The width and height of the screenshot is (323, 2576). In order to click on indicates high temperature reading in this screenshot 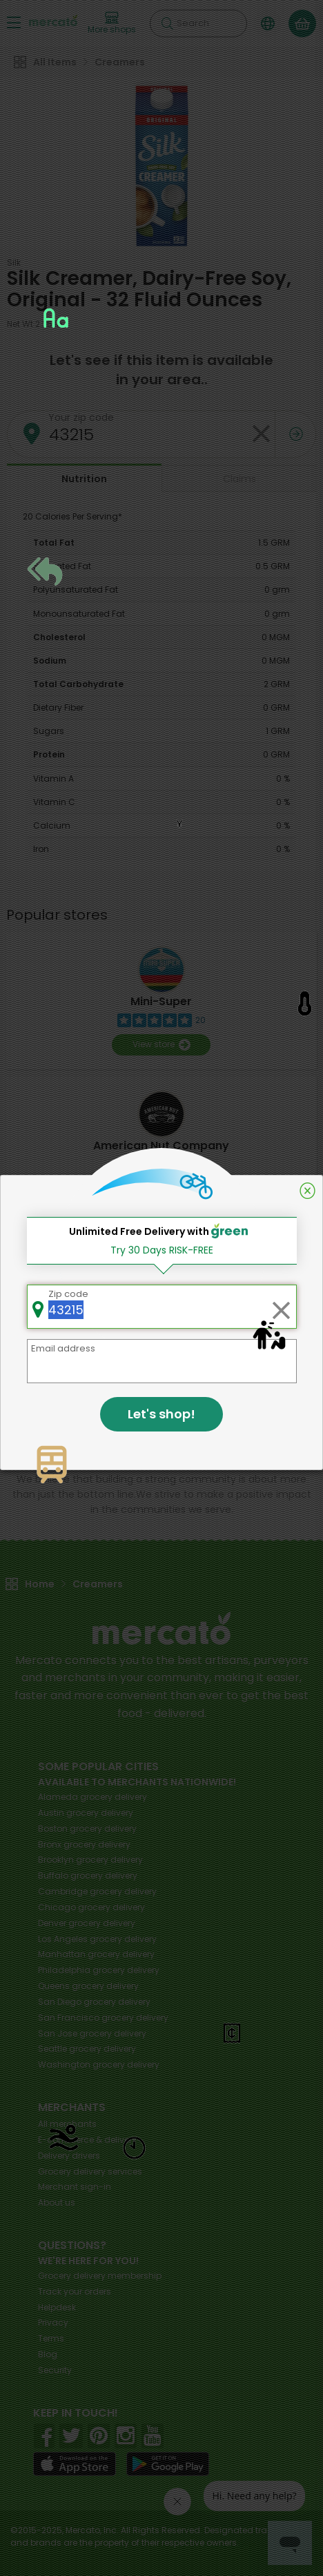, I will do `click(304, 1003)`.